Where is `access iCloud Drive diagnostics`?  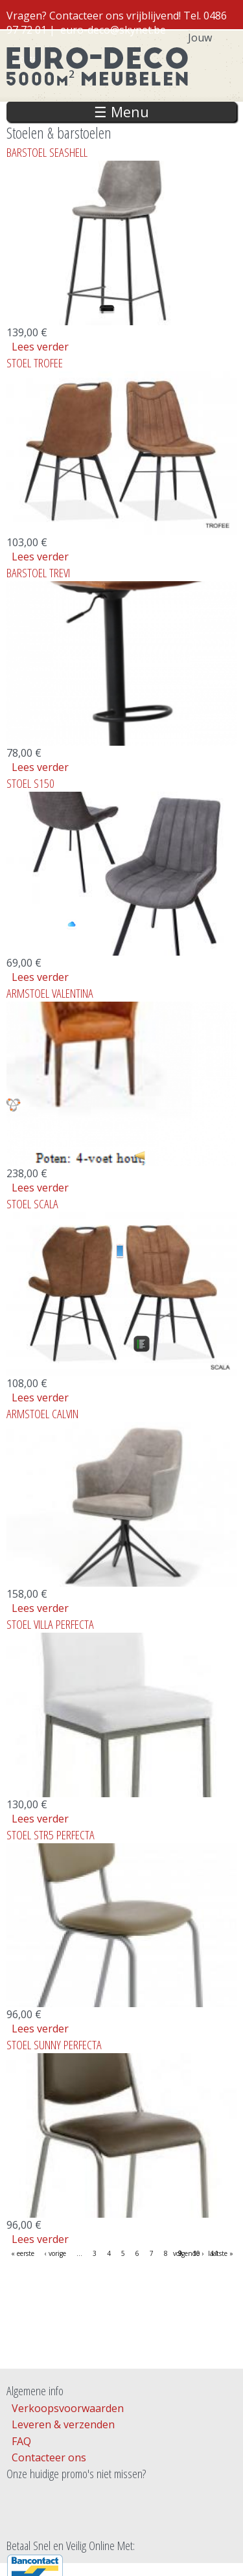 access iCloud Drive diagnostics is located at coordinates (71, 924).